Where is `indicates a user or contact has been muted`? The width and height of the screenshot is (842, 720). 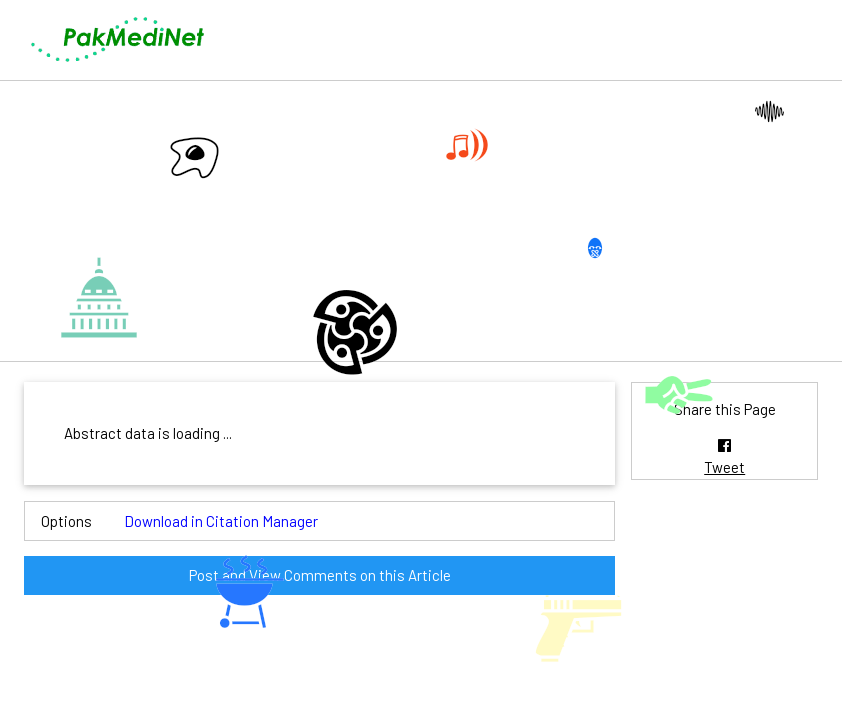
indicates a user or contact has been muted is located at coordinates (595, 248).